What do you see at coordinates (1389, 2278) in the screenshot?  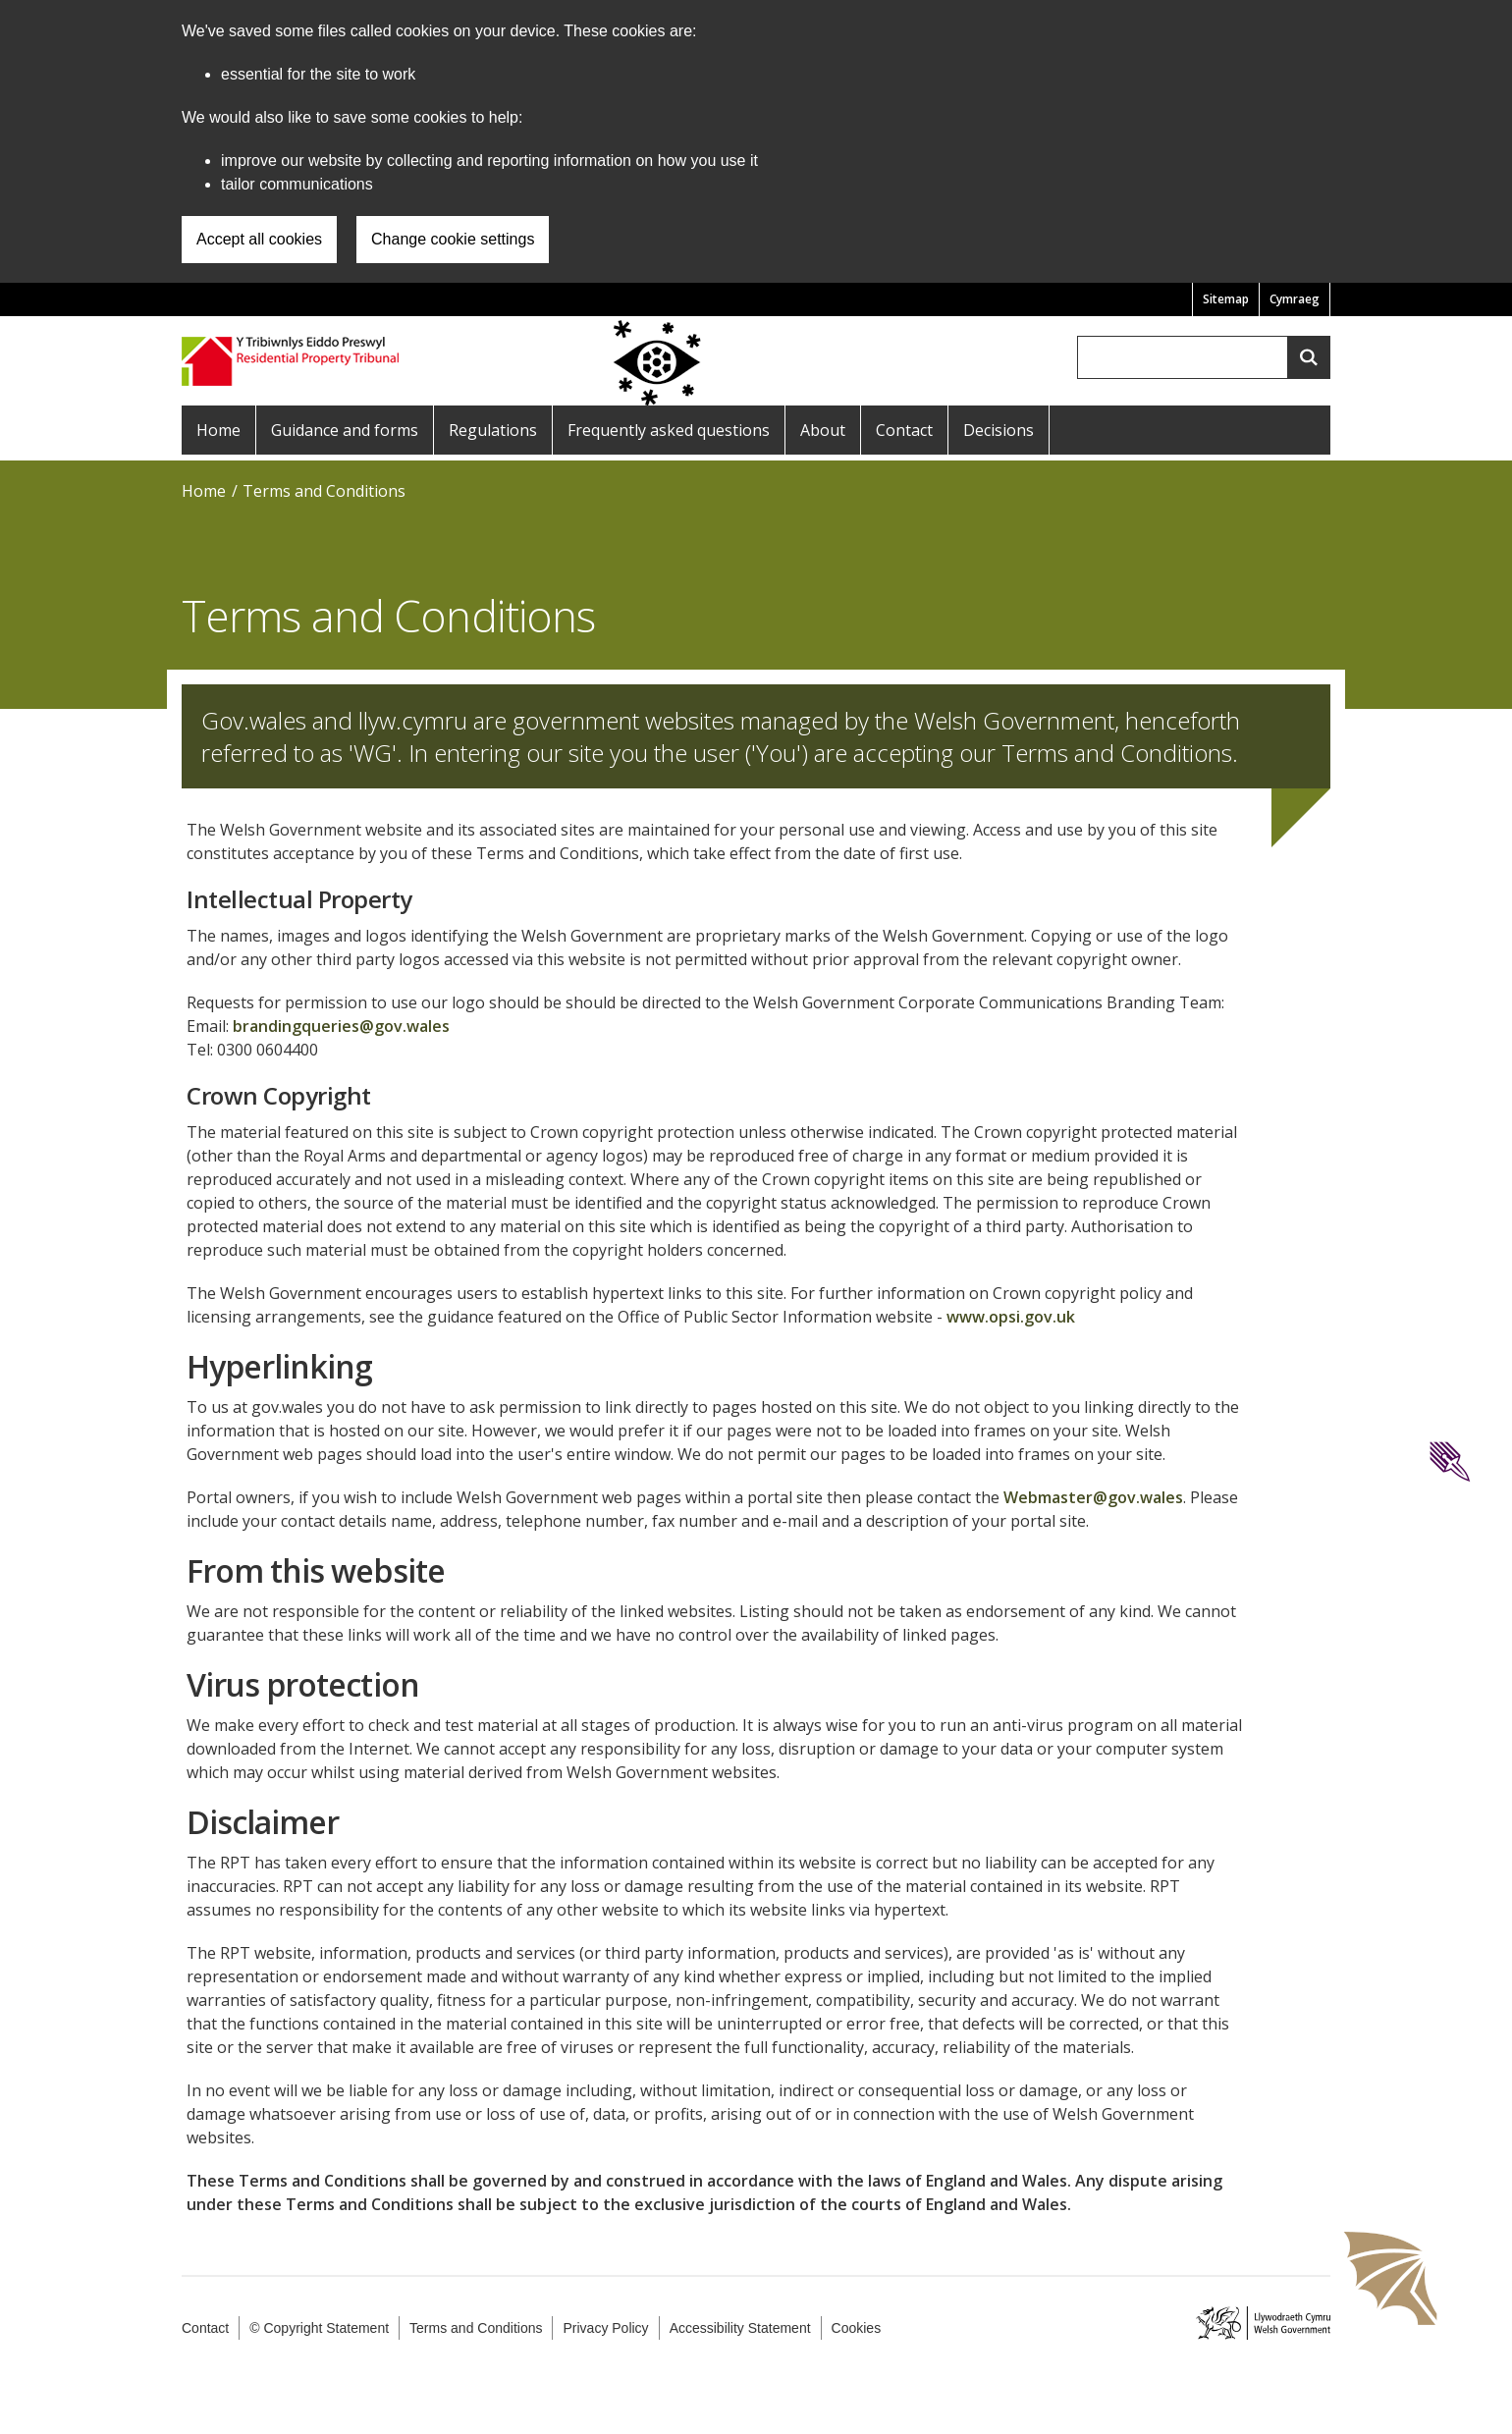 I see `select bat or vampire character class` at bounding box center [1389, 2278].